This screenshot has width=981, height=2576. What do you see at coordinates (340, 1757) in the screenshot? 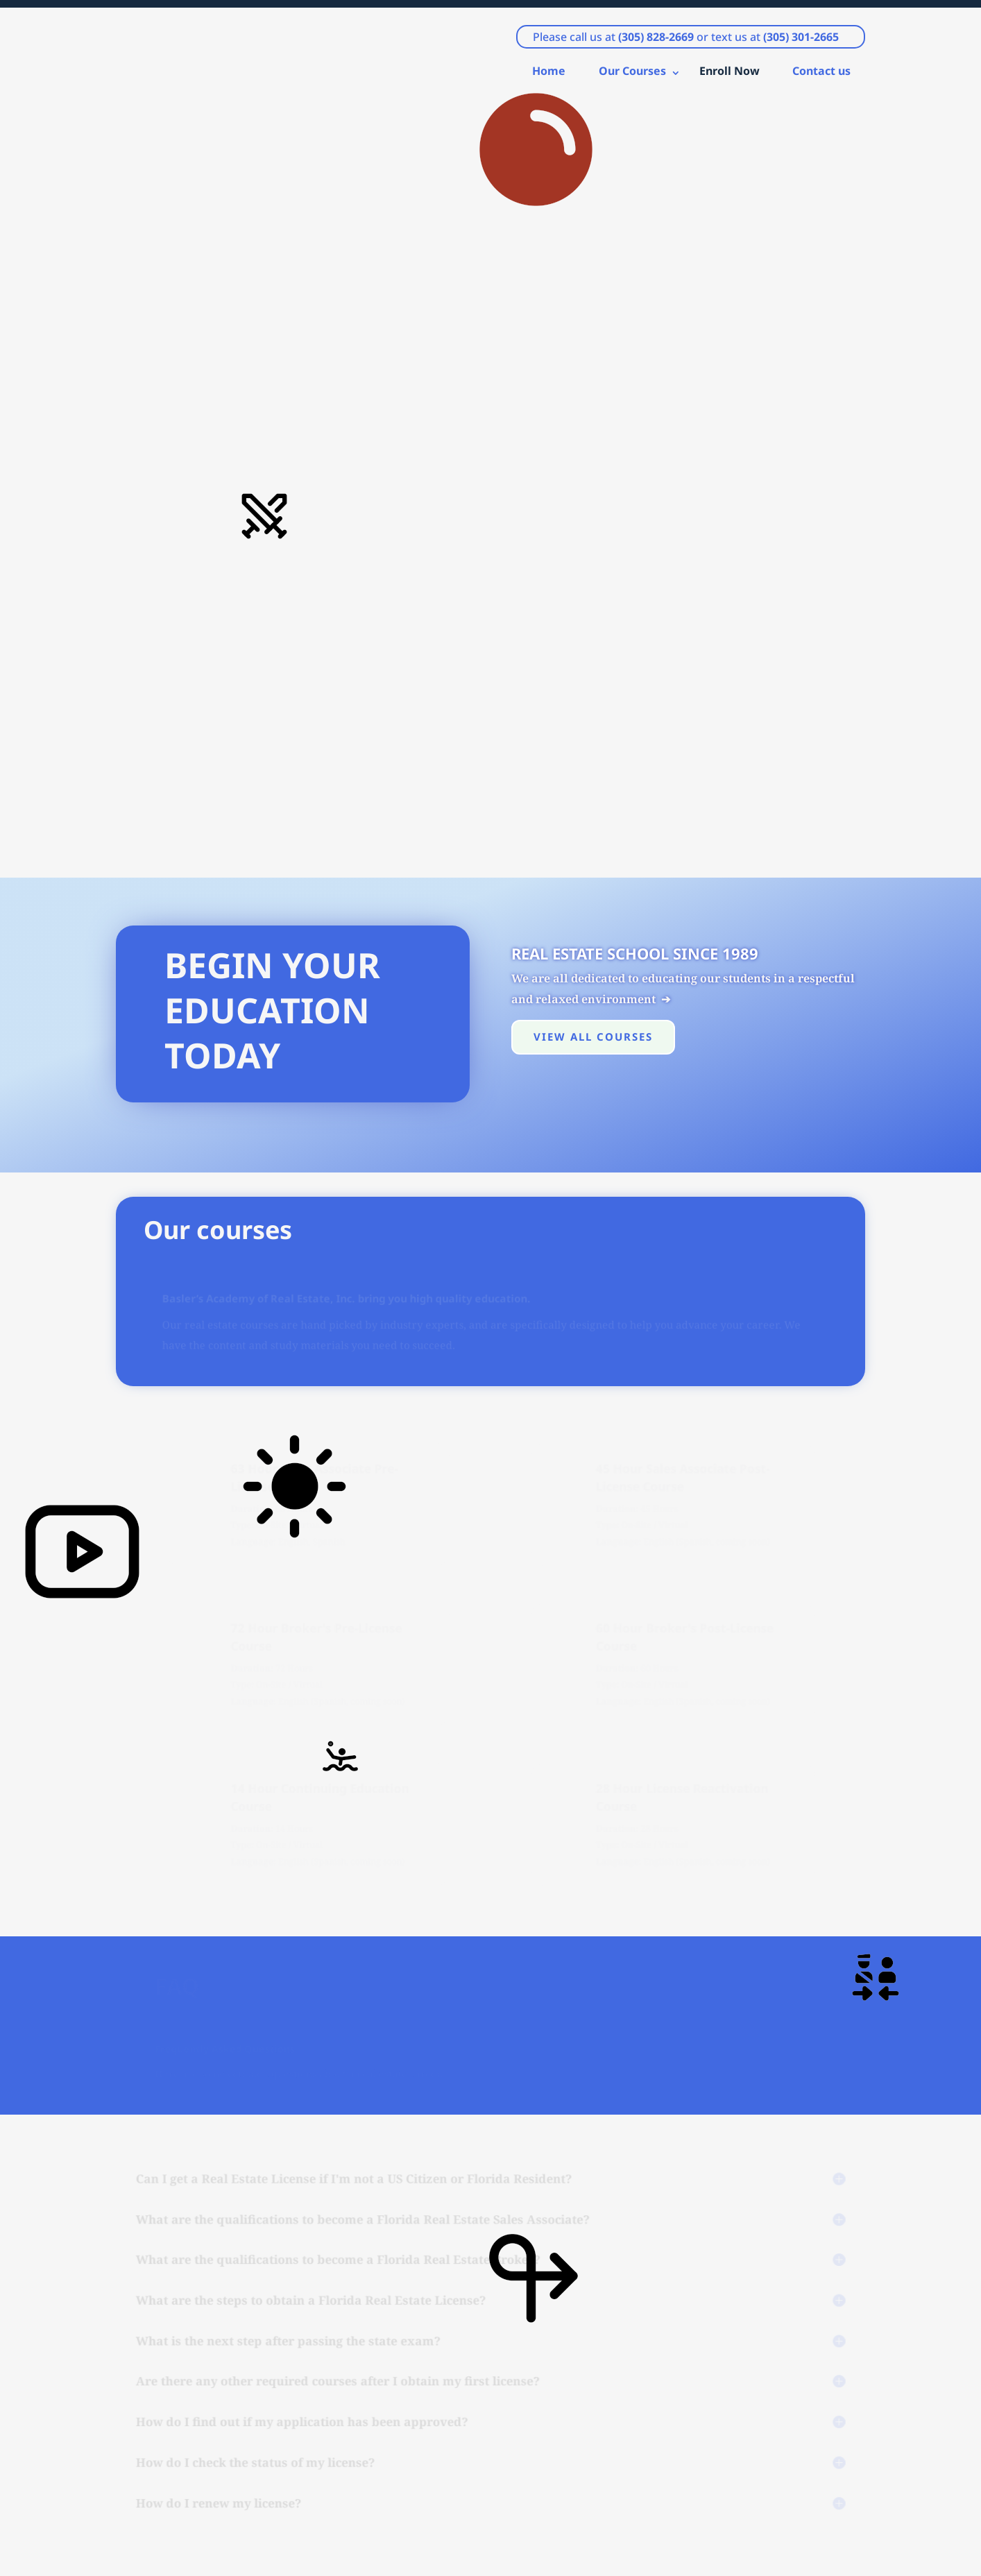
I see `water polo sport activity` at bounding box center [340, 1757].